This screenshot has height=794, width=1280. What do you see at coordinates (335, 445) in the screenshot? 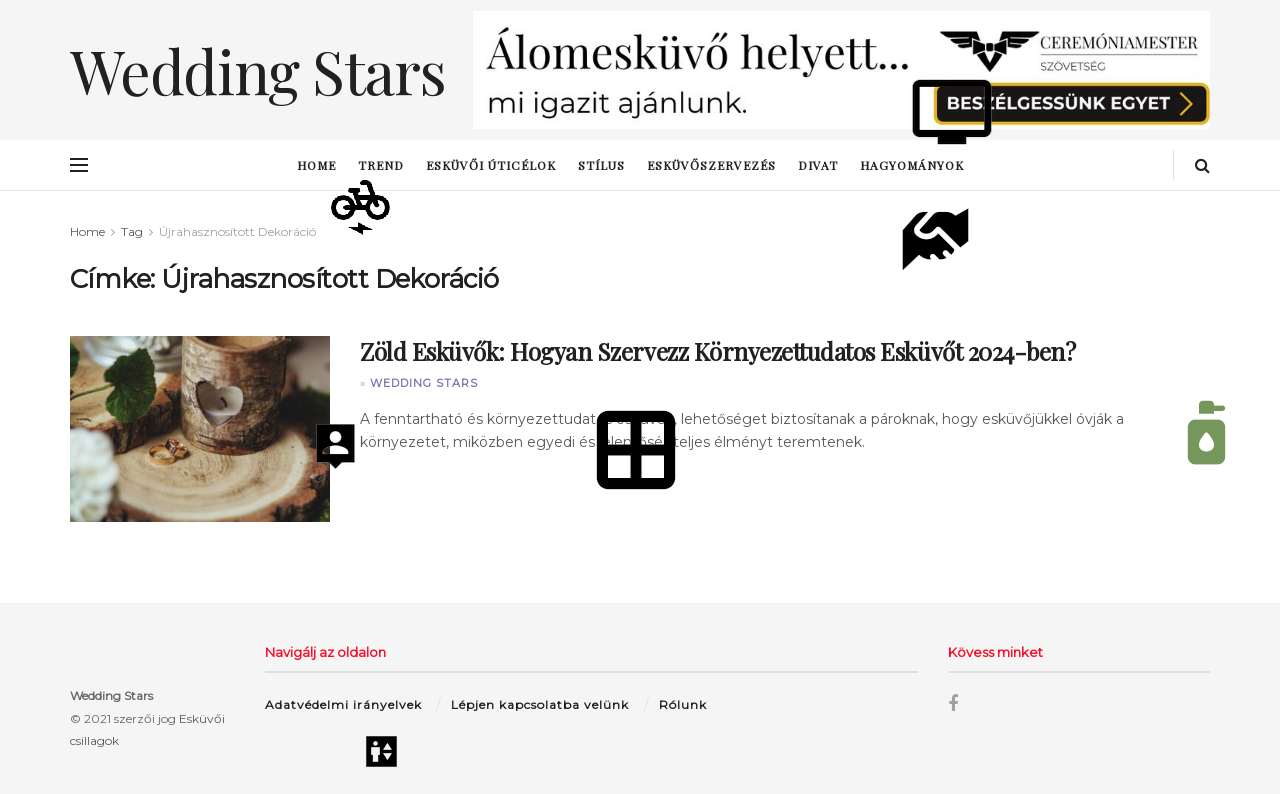
I see `view a person's location on the map` at bounding box center [335, 445].